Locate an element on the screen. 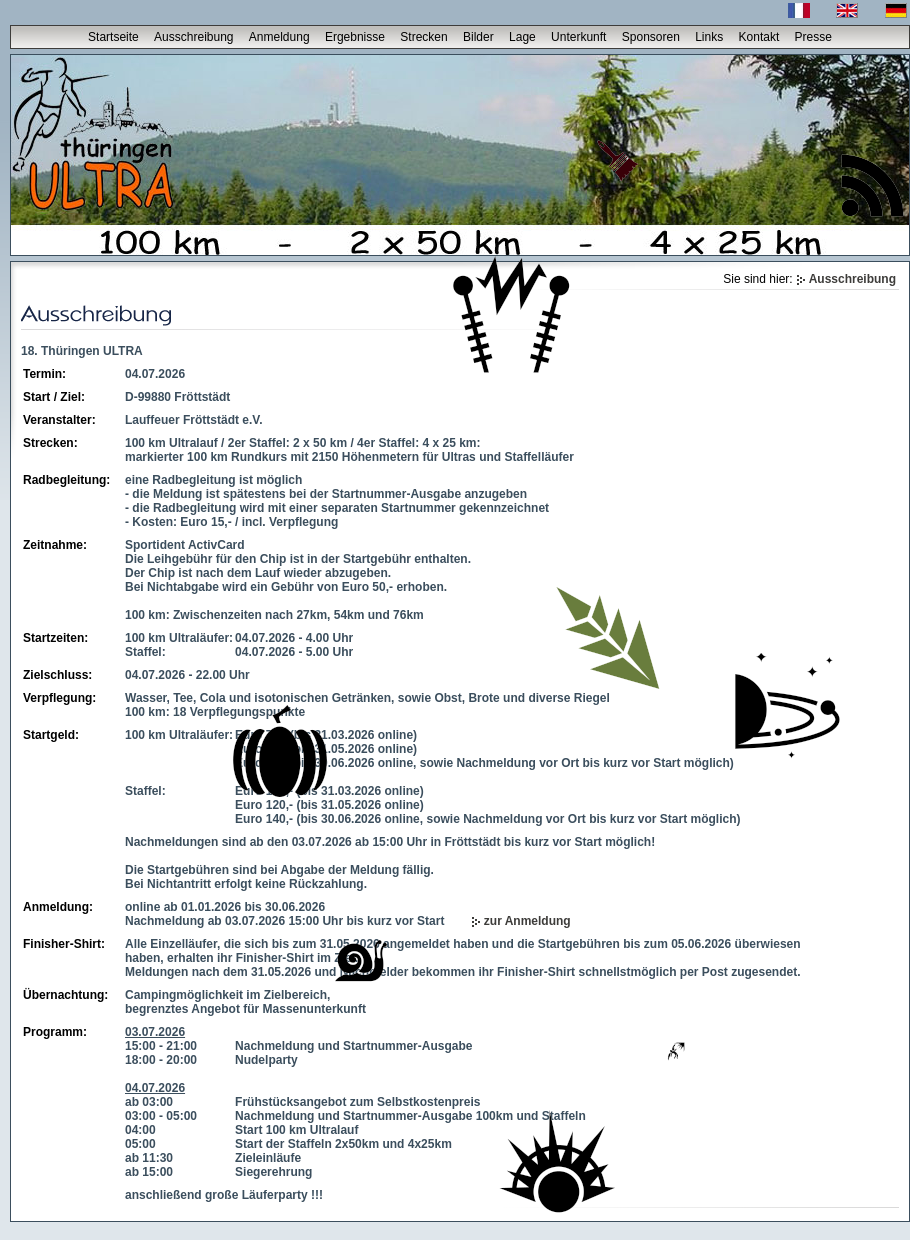 Image resolution: width=910 pixels, height=1240 pixels. indicates speed or rapid movement is located at coordinates (608, 638).